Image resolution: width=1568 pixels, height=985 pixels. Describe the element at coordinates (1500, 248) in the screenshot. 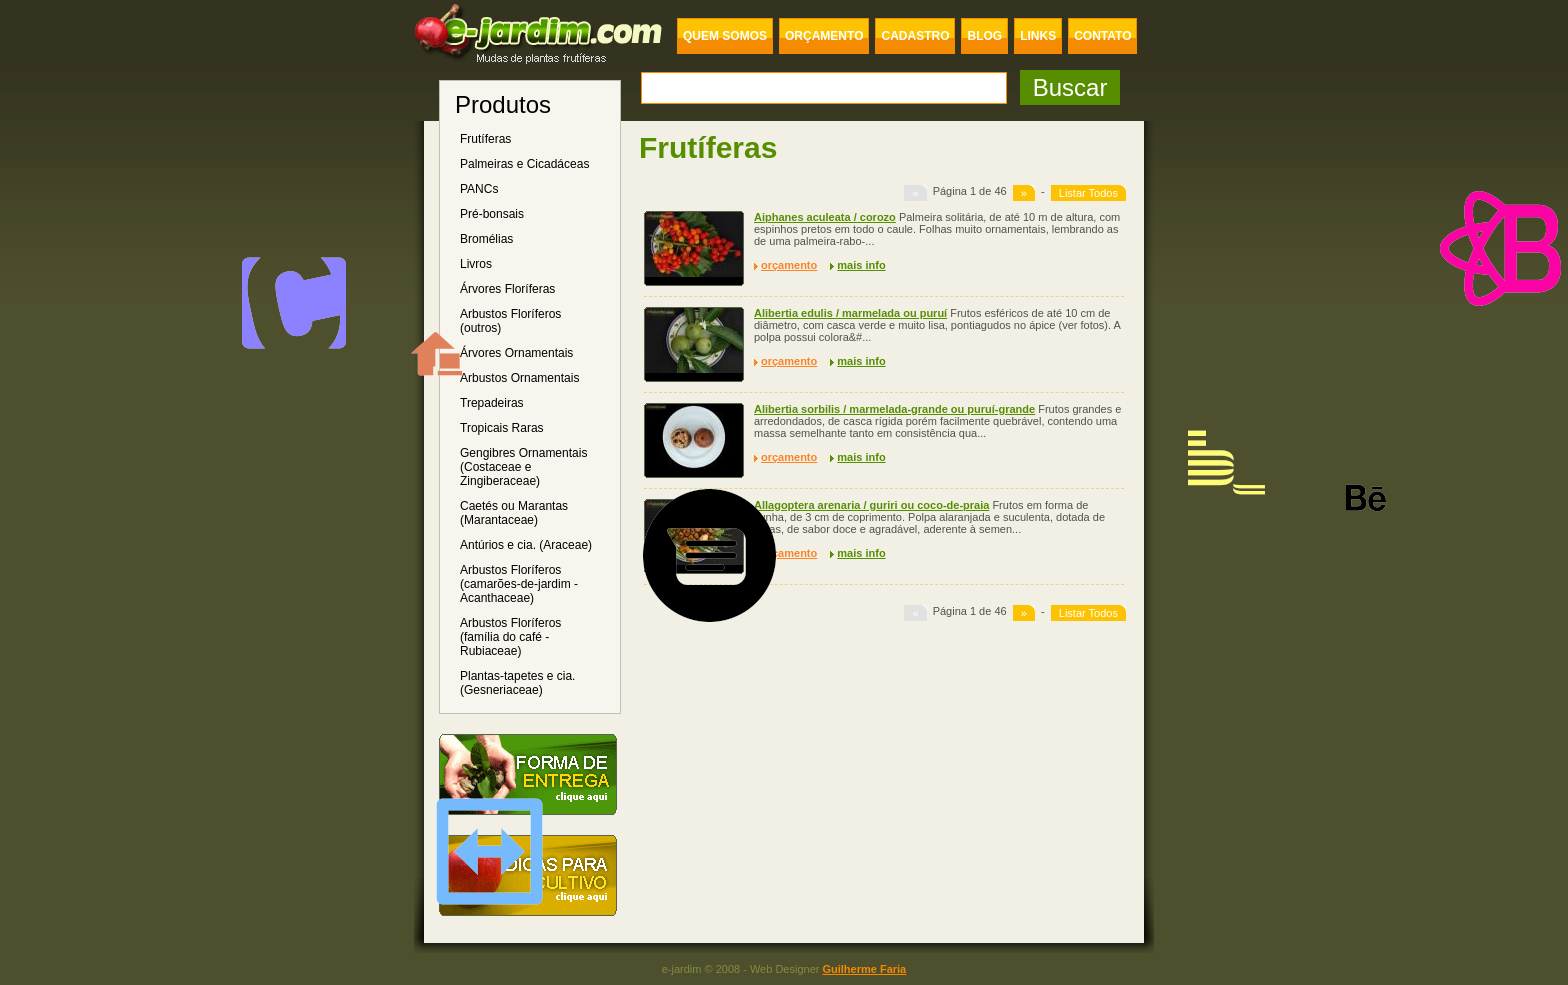

I see `react-bootstrap framework logo` at that location.